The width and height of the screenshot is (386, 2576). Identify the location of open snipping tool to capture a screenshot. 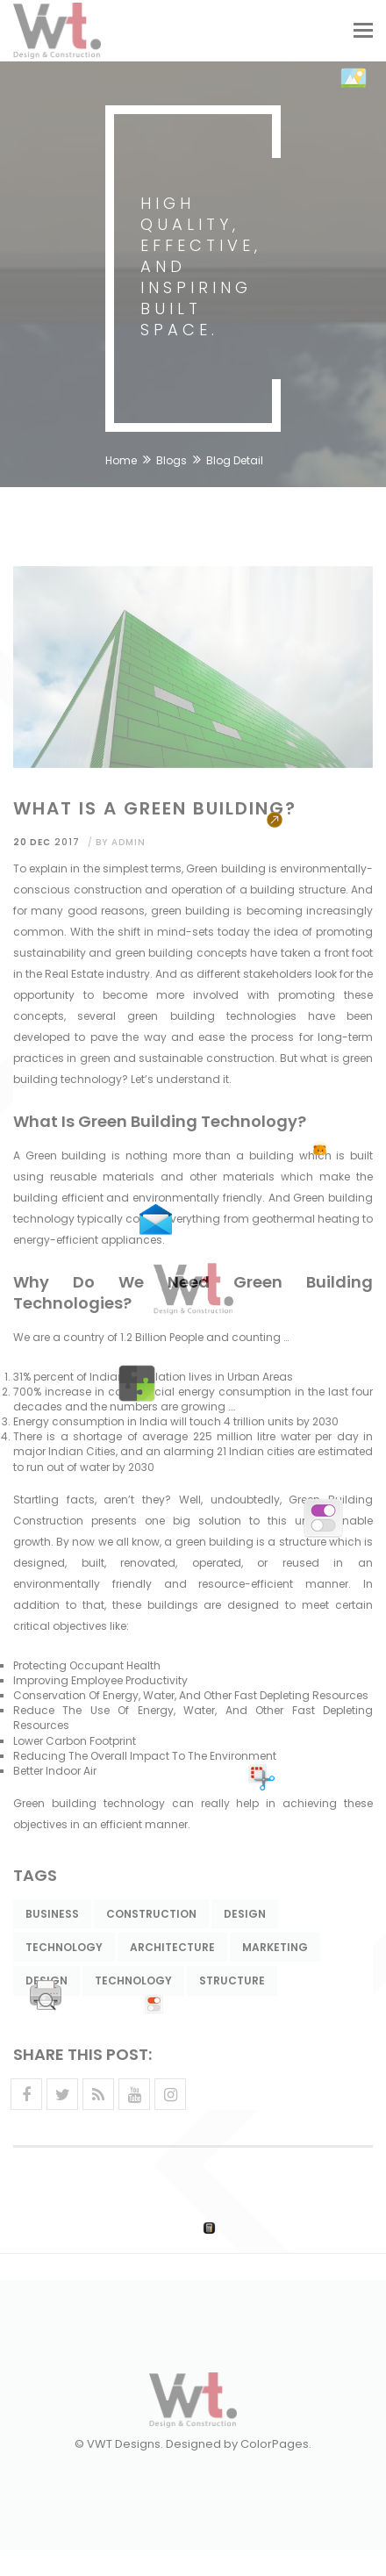
(261, 1777).